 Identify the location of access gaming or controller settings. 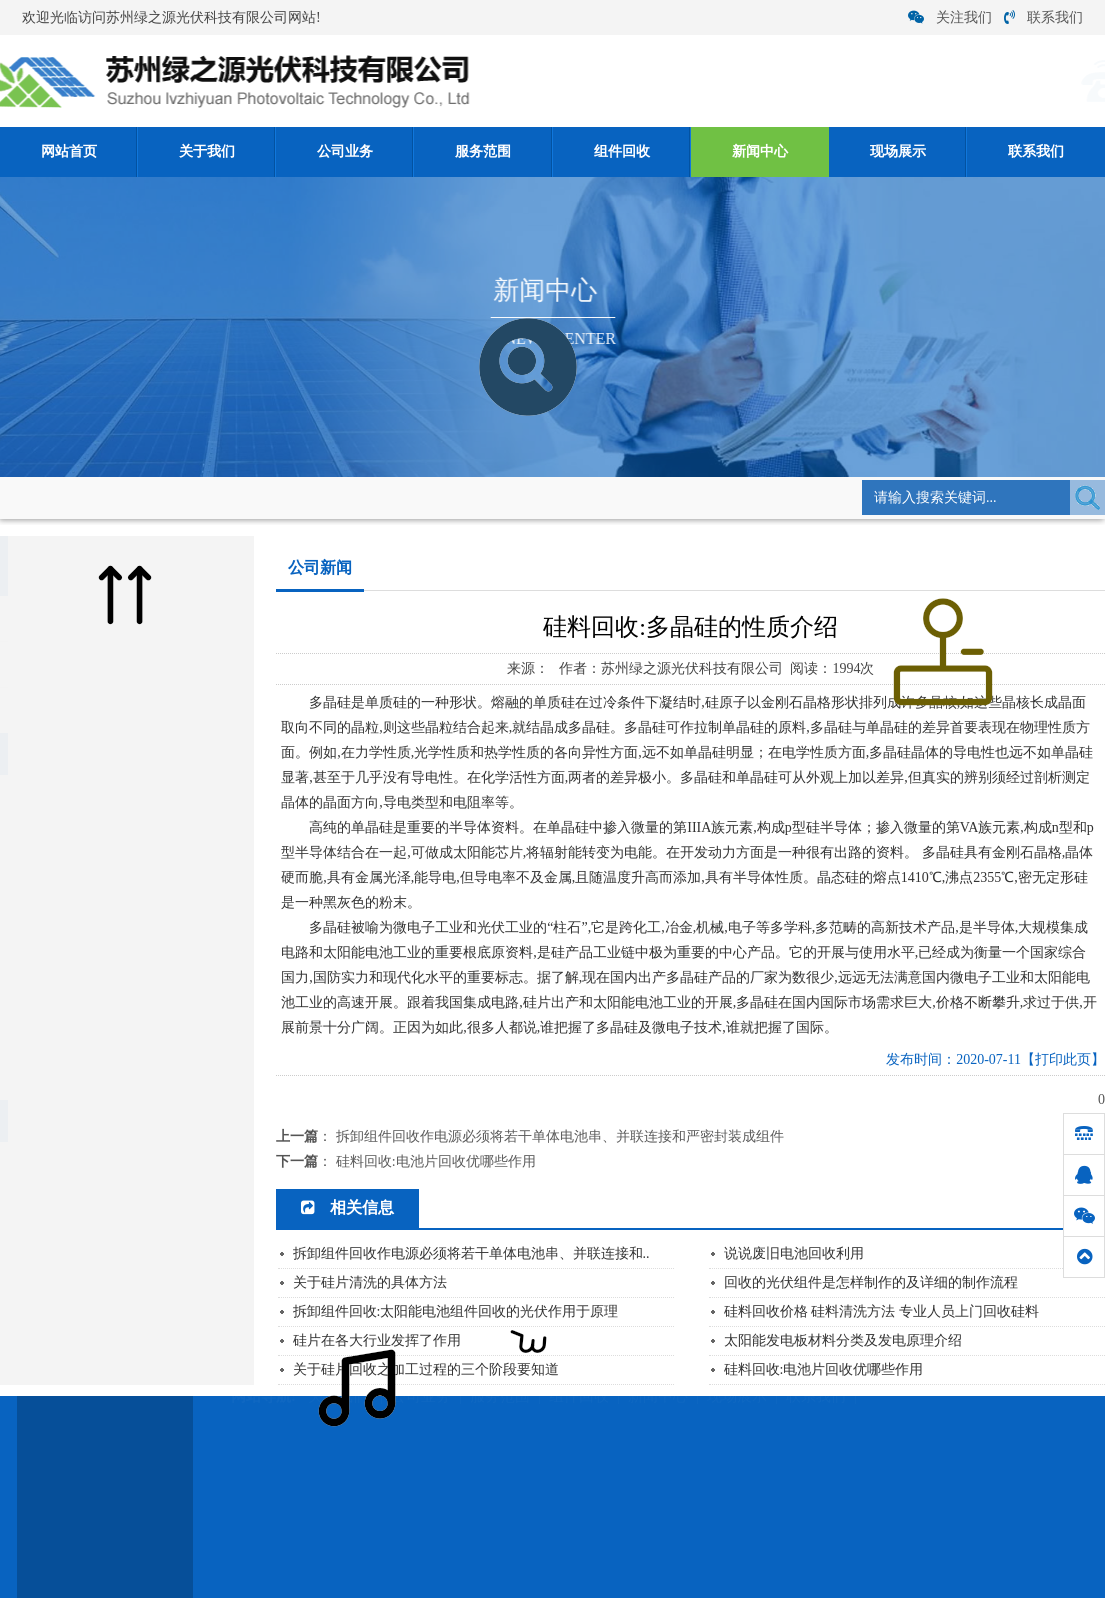
(943, 656).